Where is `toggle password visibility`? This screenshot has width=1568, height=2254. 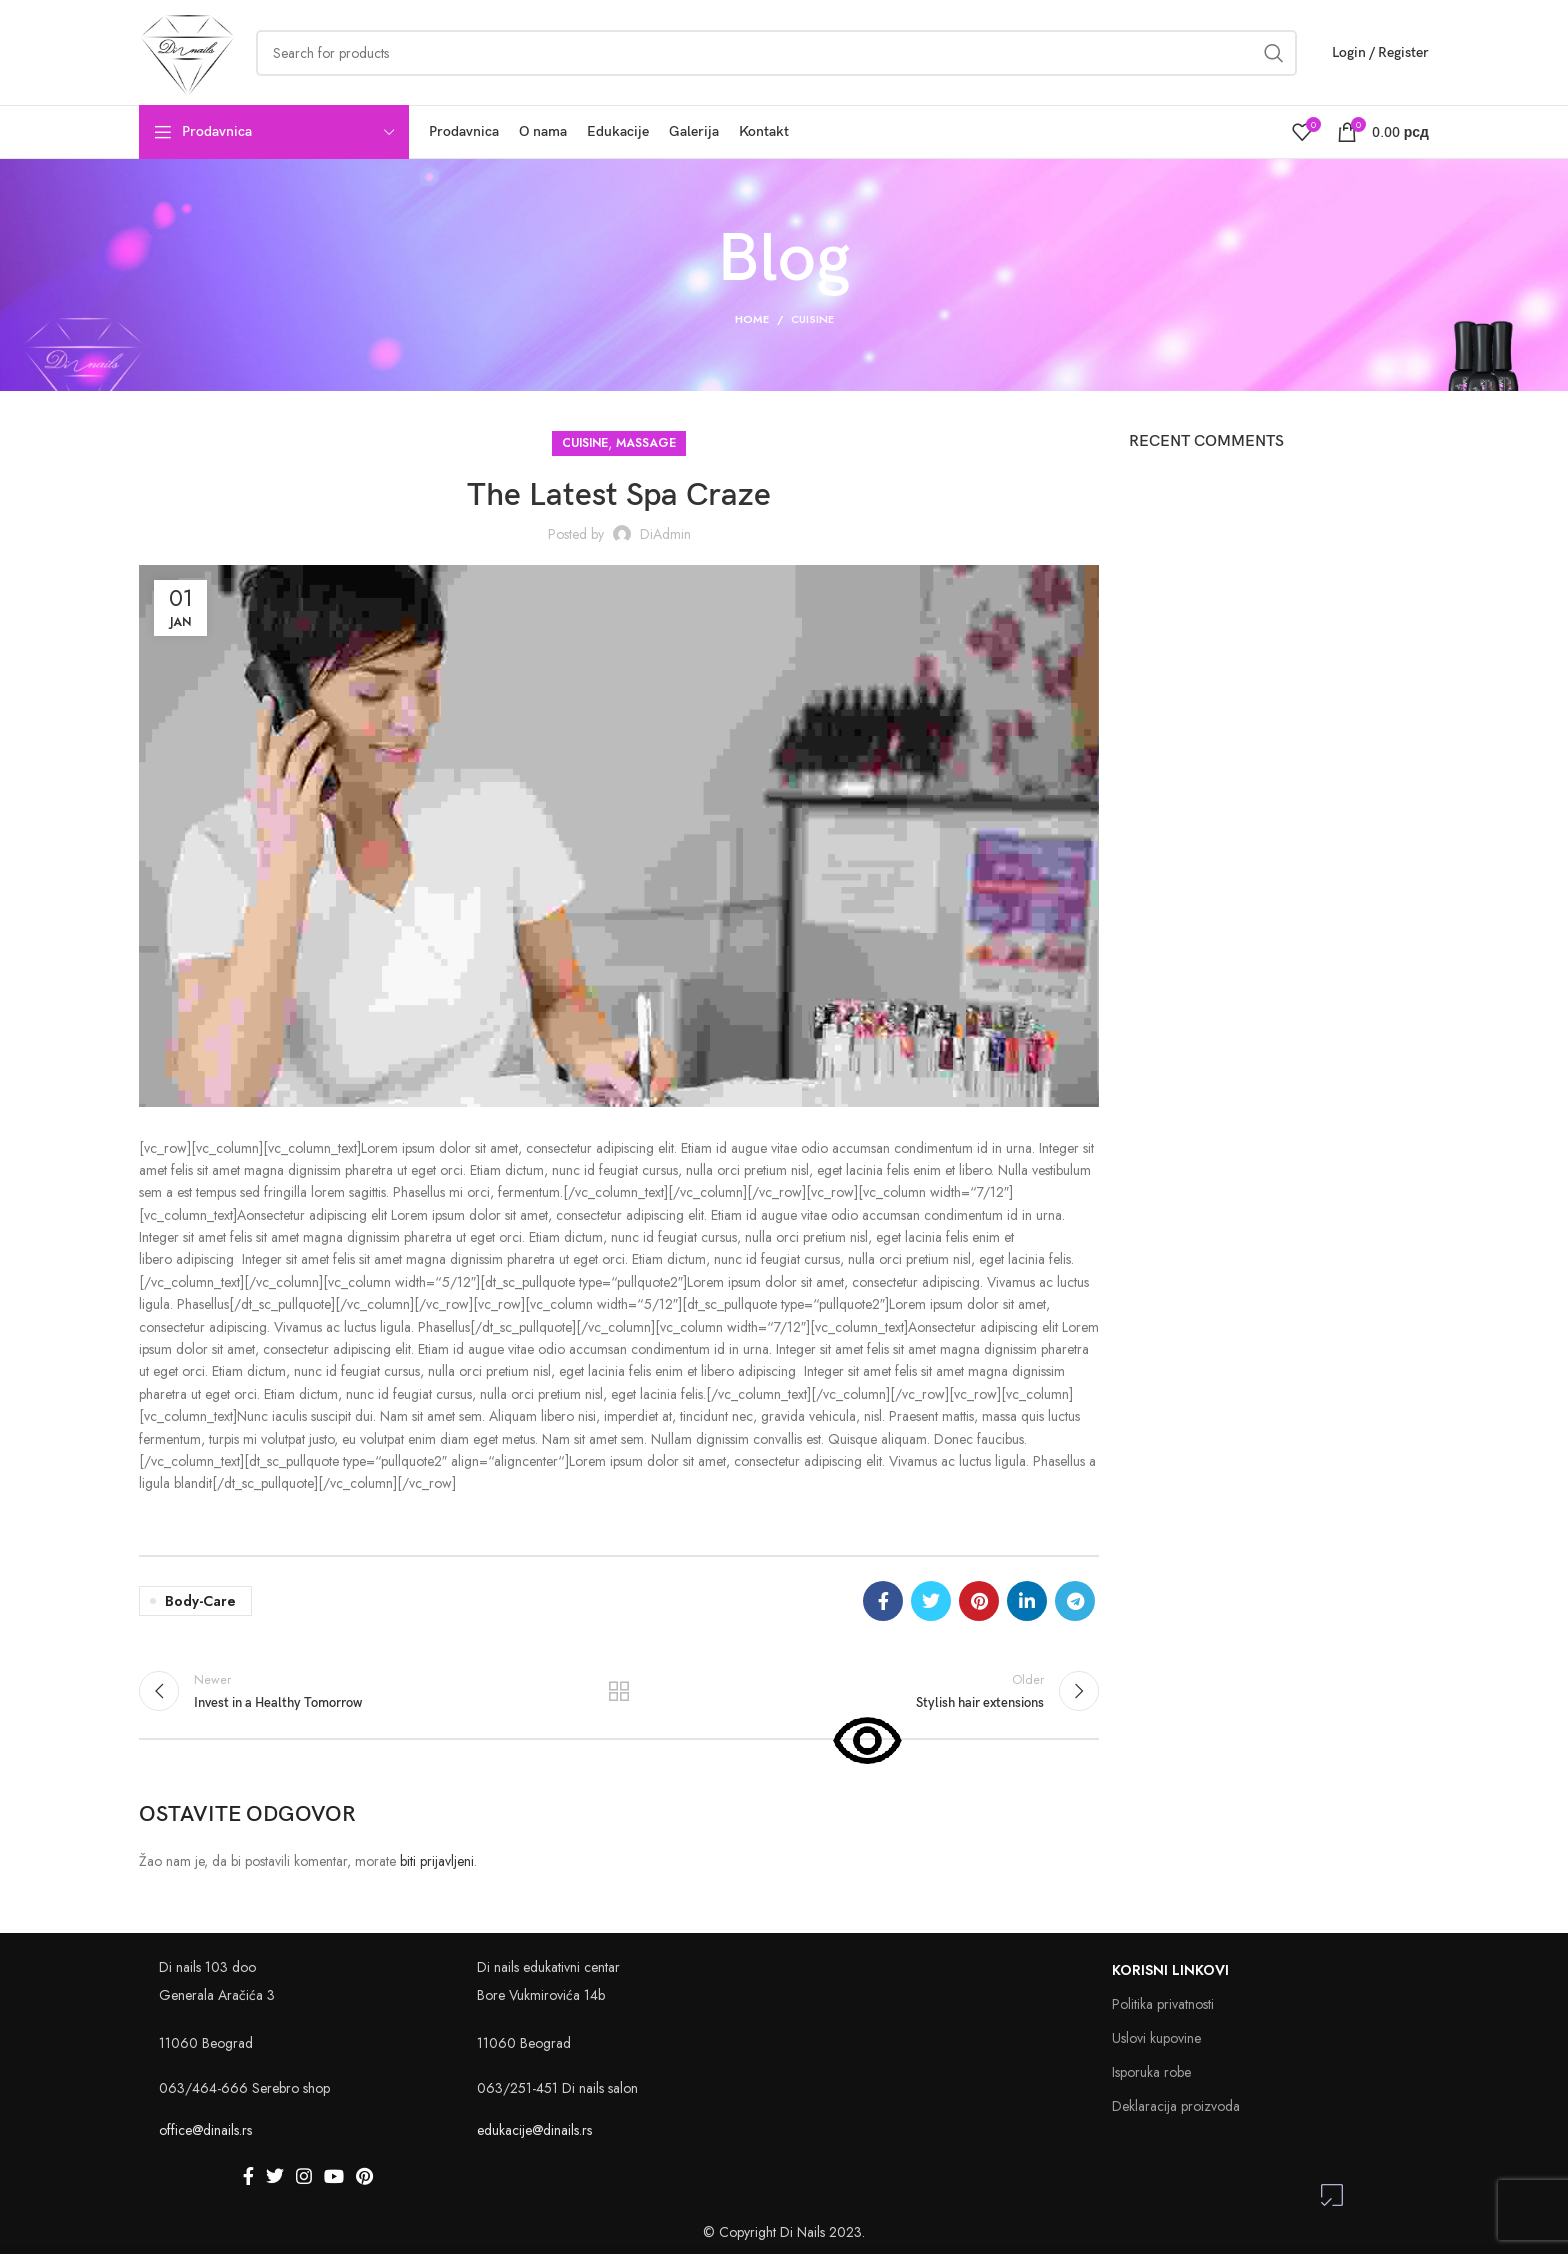 toggle password visibility is located at coordinates (867, 1740).